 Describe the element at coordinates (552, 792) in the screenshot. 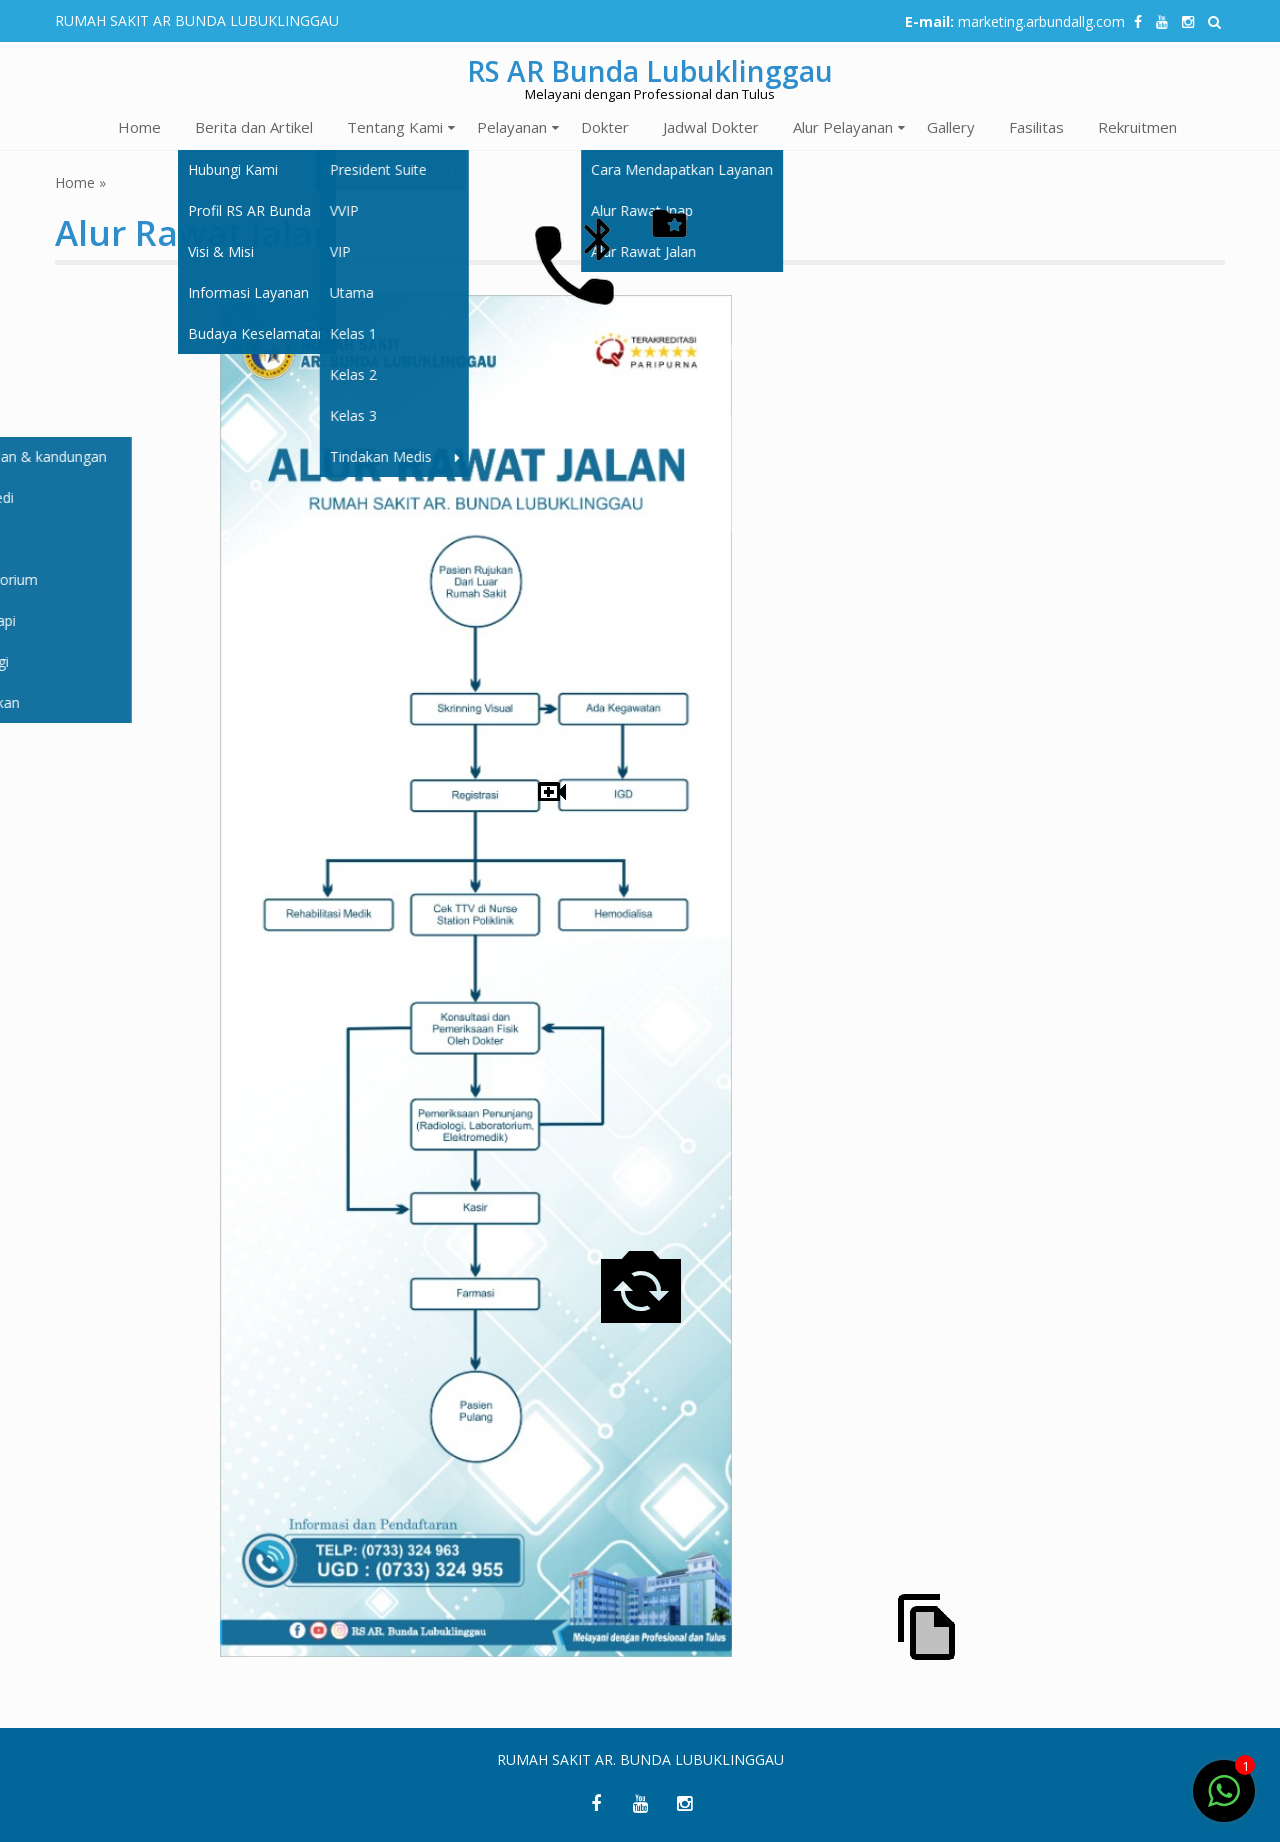

I see `start a new video call` at that location.